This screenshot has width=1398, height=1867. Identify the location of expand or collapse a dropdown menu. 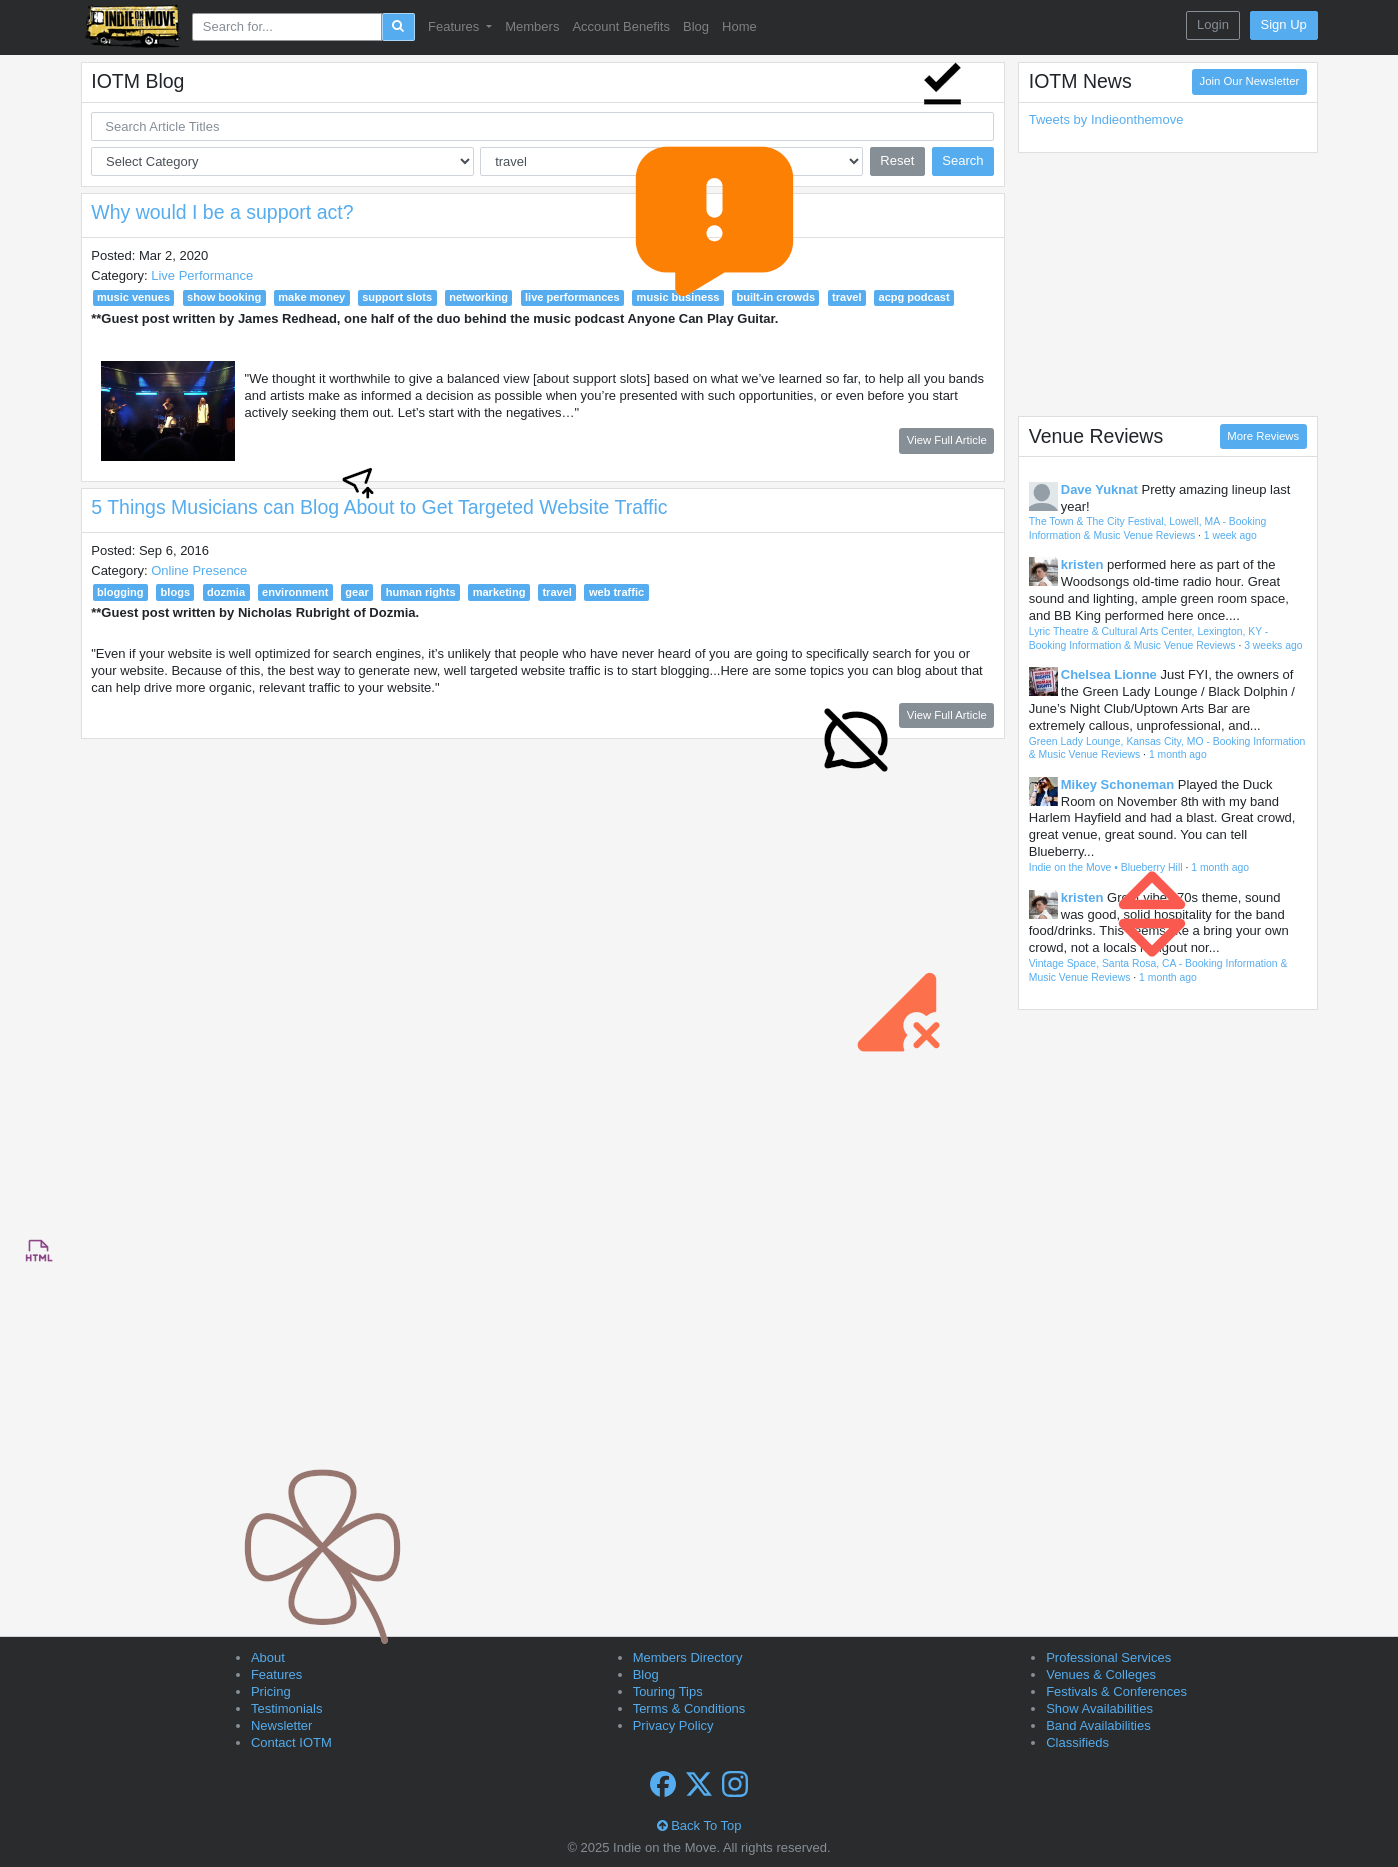
(1152, 914).